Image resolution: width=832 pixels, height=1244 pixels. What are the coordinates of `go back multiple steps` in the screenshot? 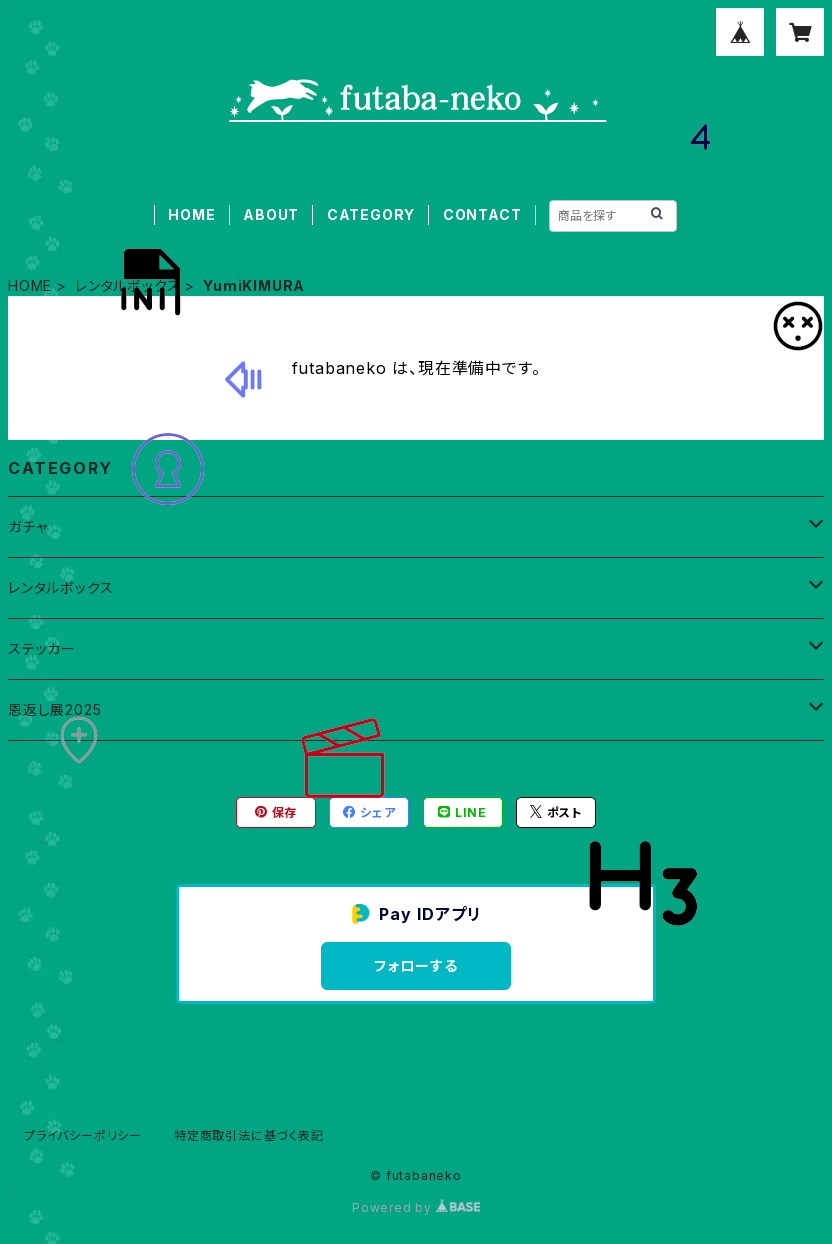 It's located at (244, 379).